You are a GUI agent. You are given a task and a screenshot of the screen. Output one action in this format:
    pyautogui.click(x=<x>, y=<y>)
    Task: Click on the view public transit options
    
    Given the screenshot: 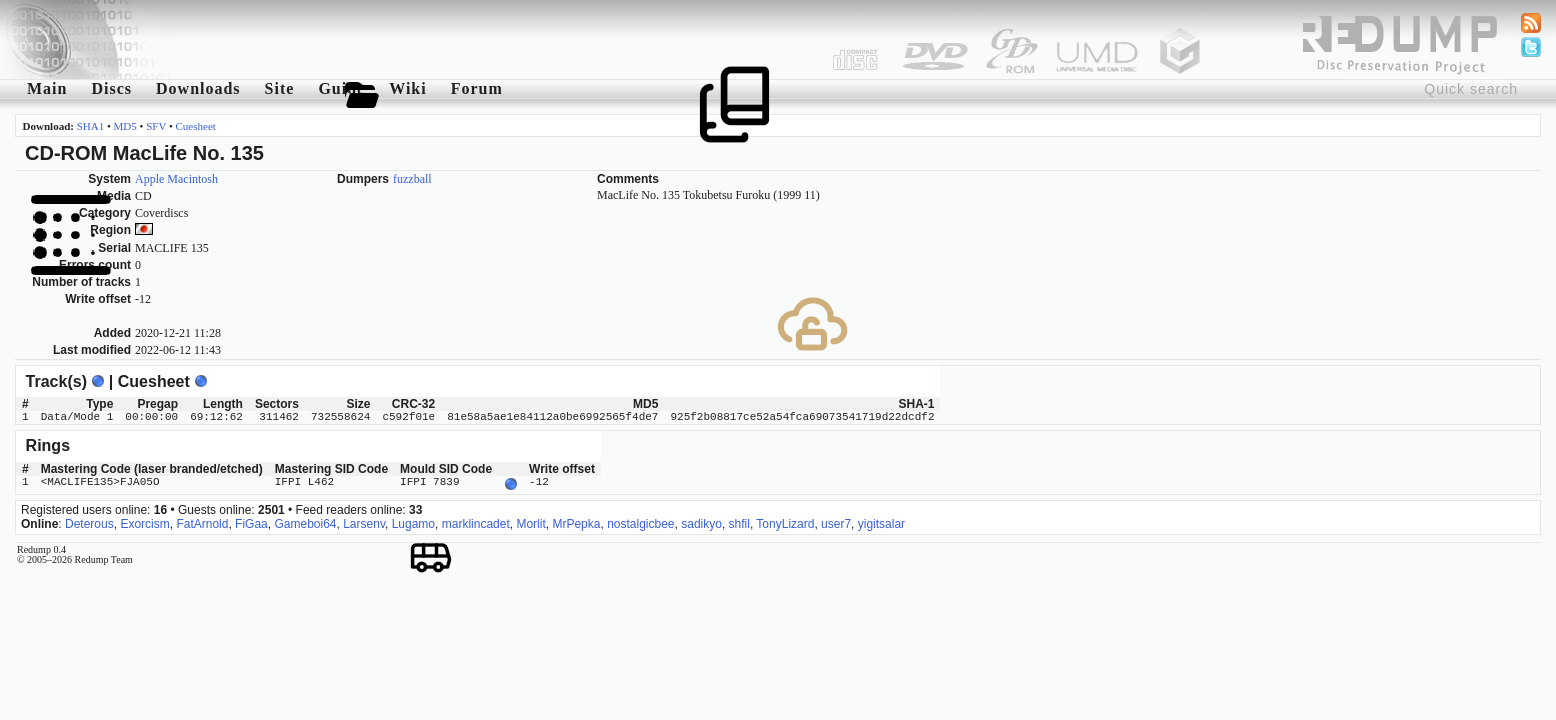 What is the action you would take?
    pyautogui.click(x=431, y=556)
    